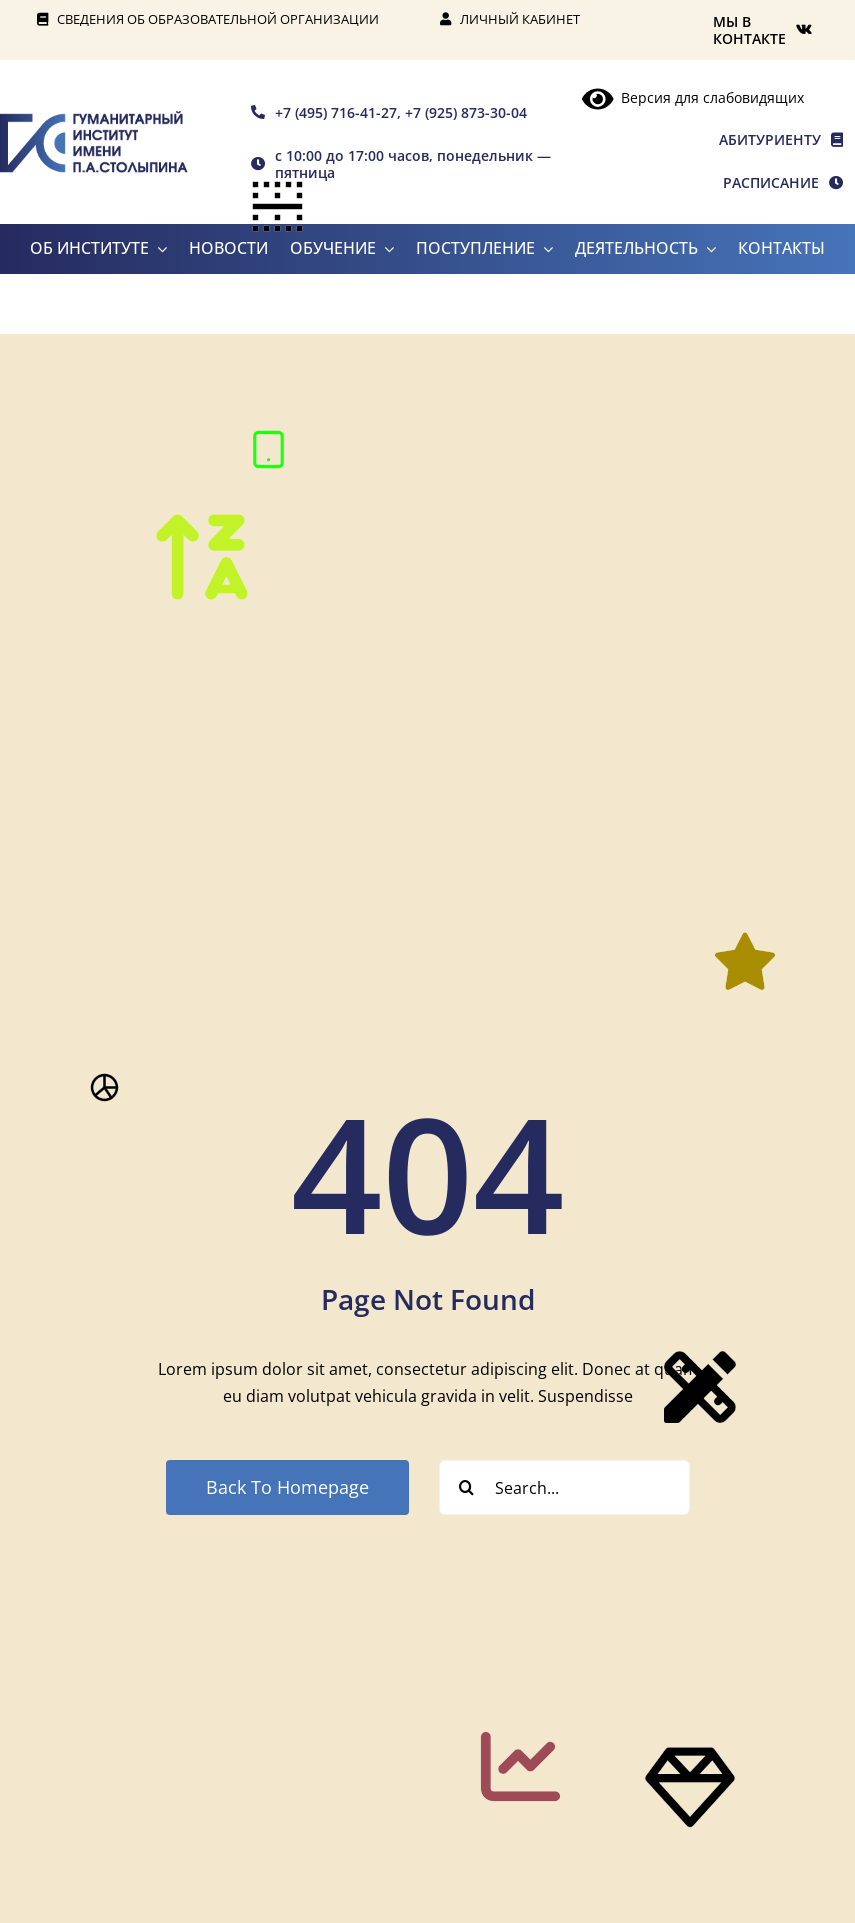 This screenshot has width=855, height=1923. I want to click on switch to tablet view or layout, so click(268, 449).